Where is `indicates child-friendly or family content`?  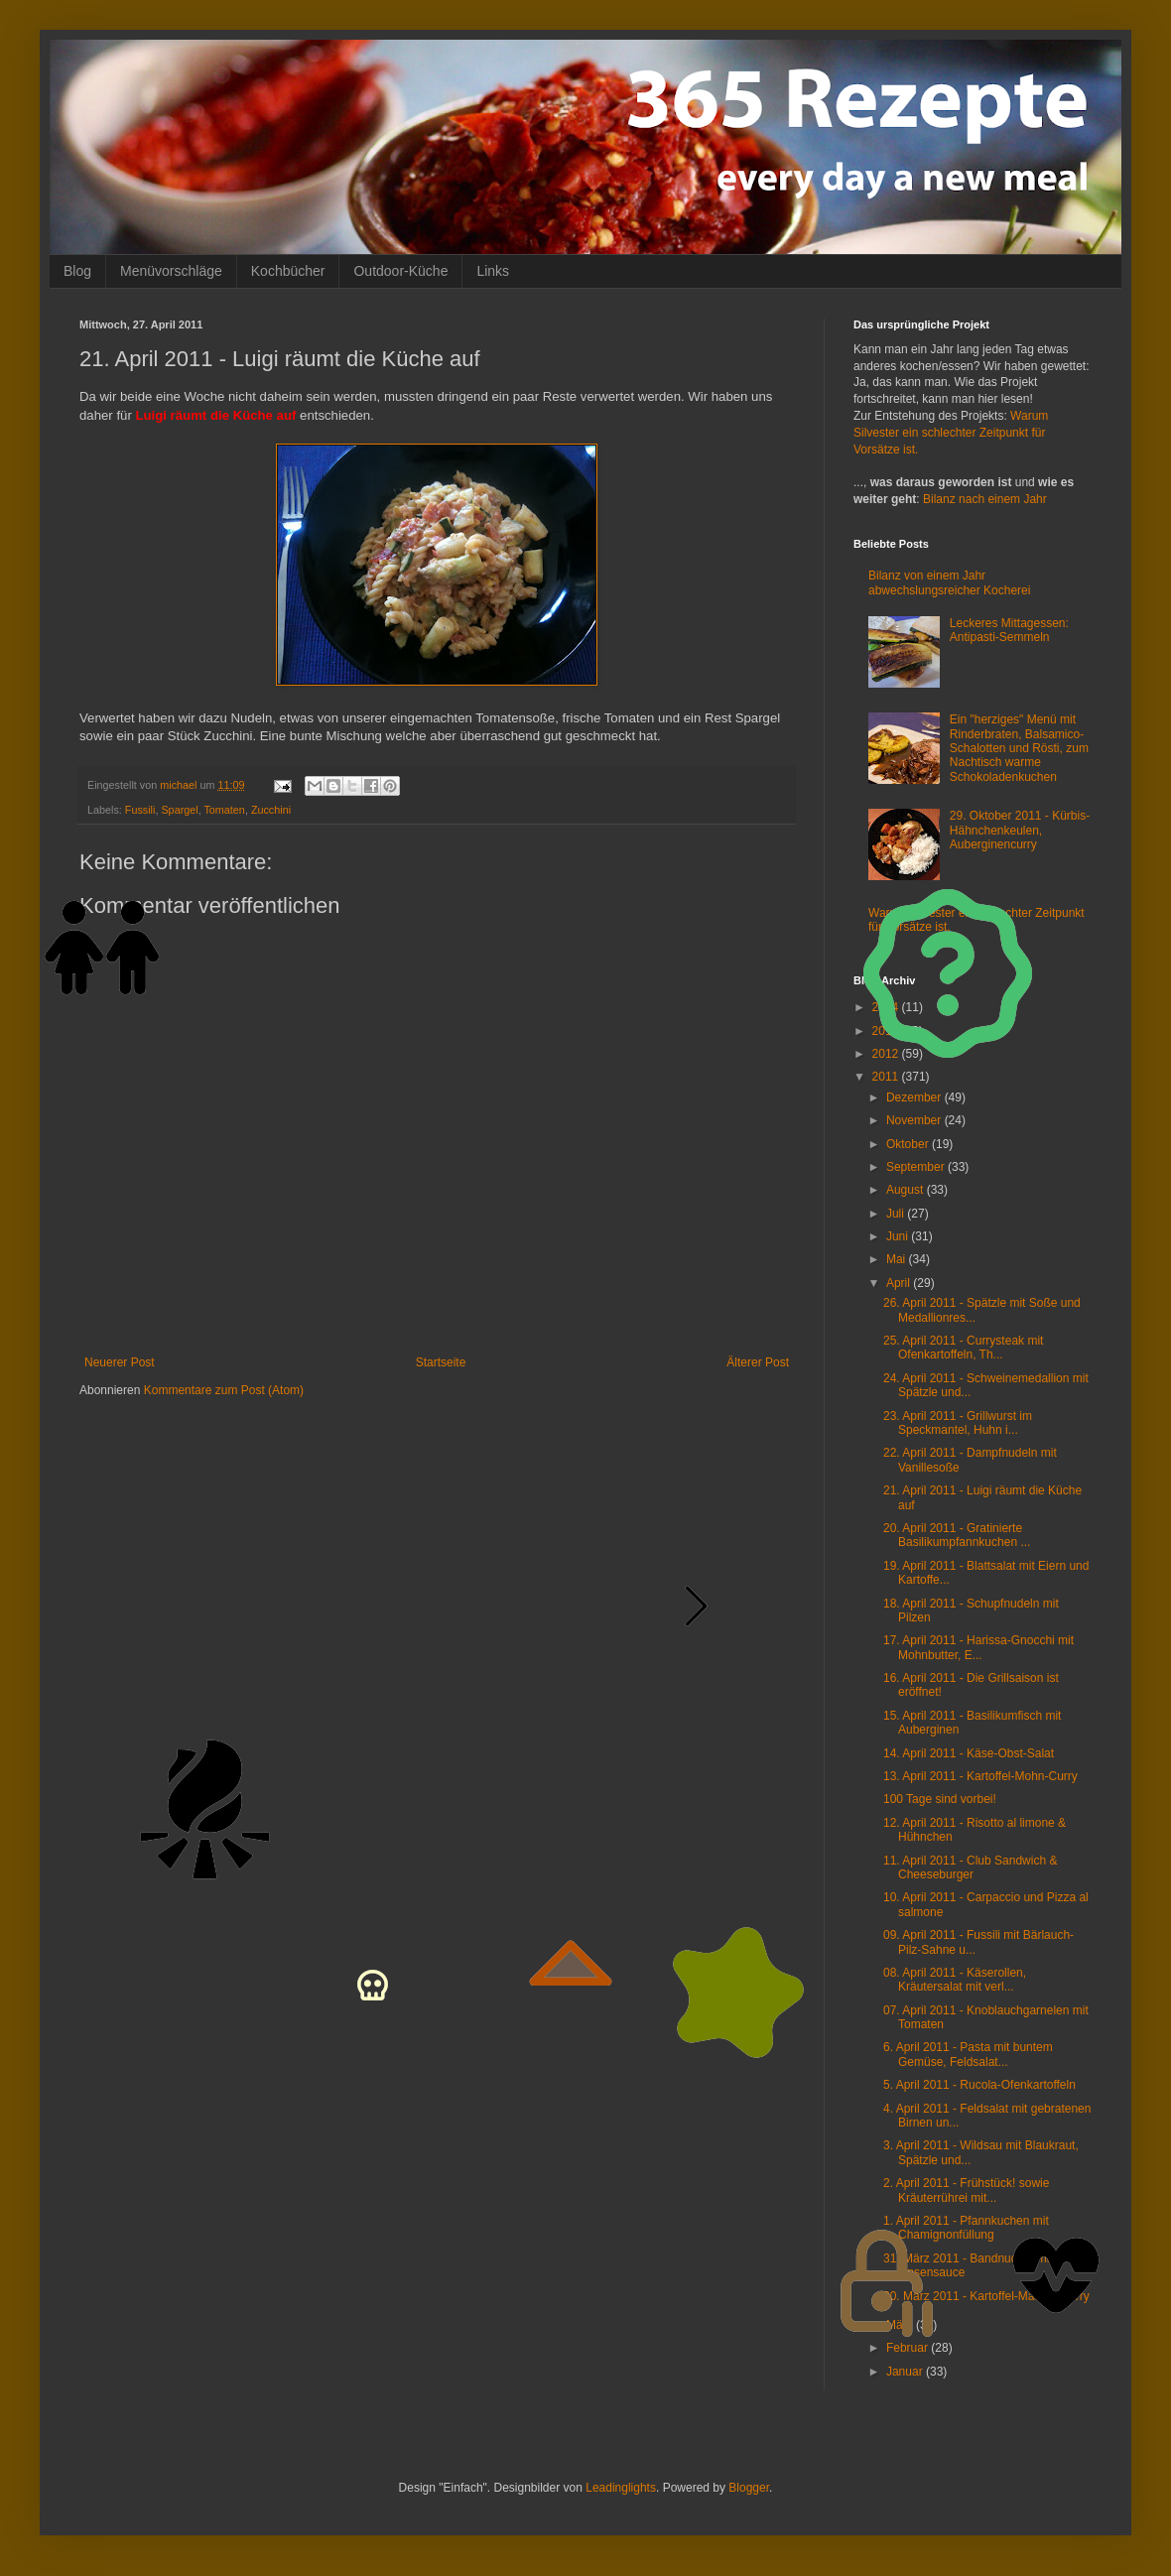
indicates child-friendly or family content is located at coordinates (103, 948).